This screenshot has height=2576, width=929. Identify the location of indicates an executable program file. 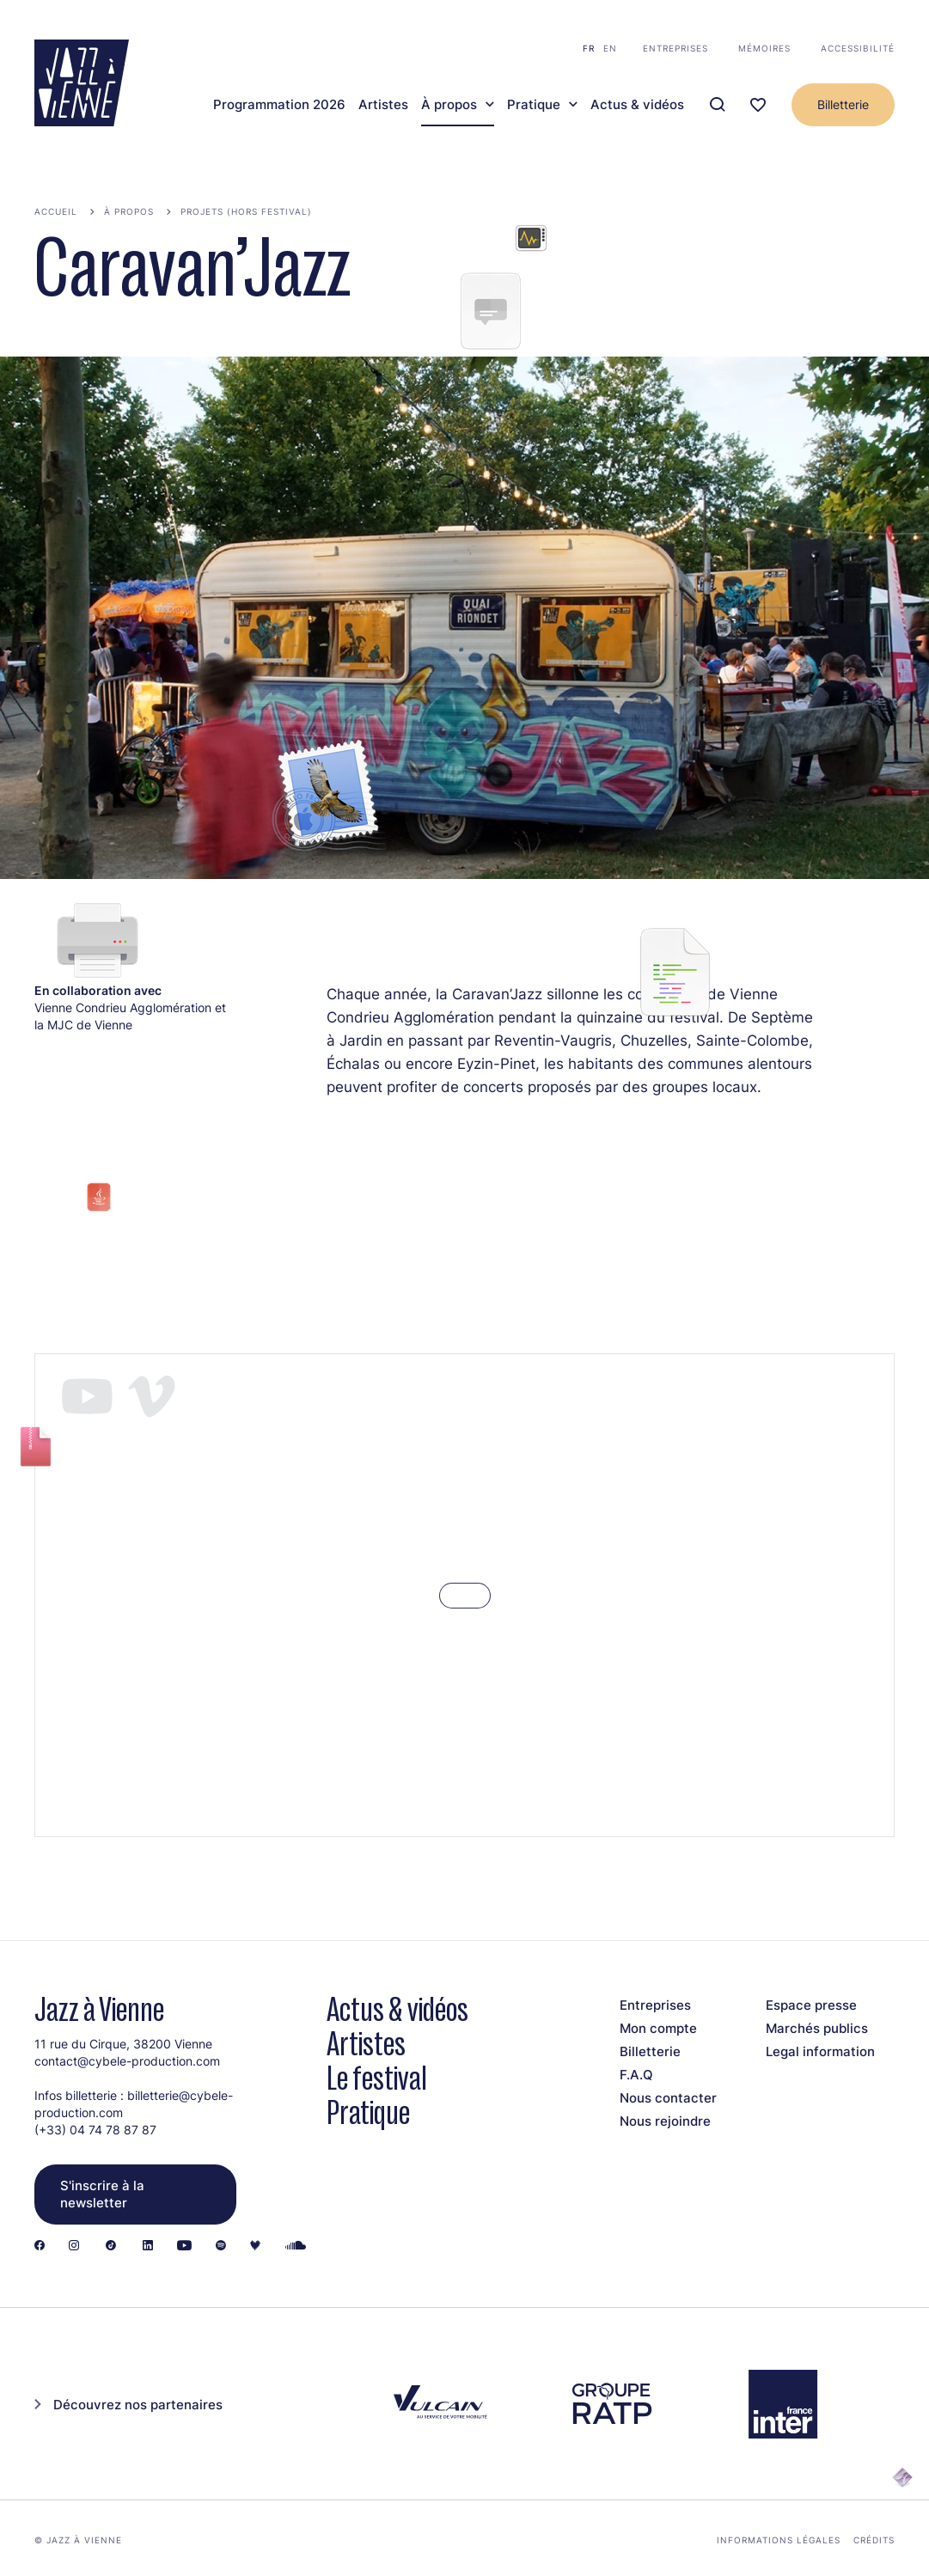
(902, 2477).